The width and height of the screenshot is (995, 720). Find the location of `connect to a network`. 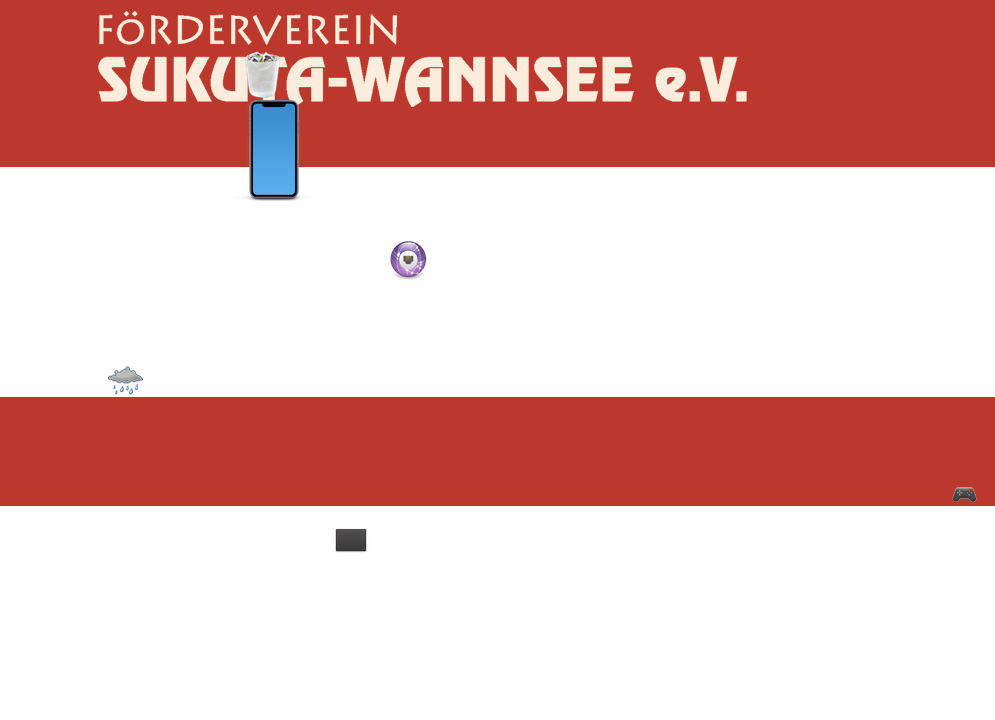

connect to a network is located at coordinates (408, 261).